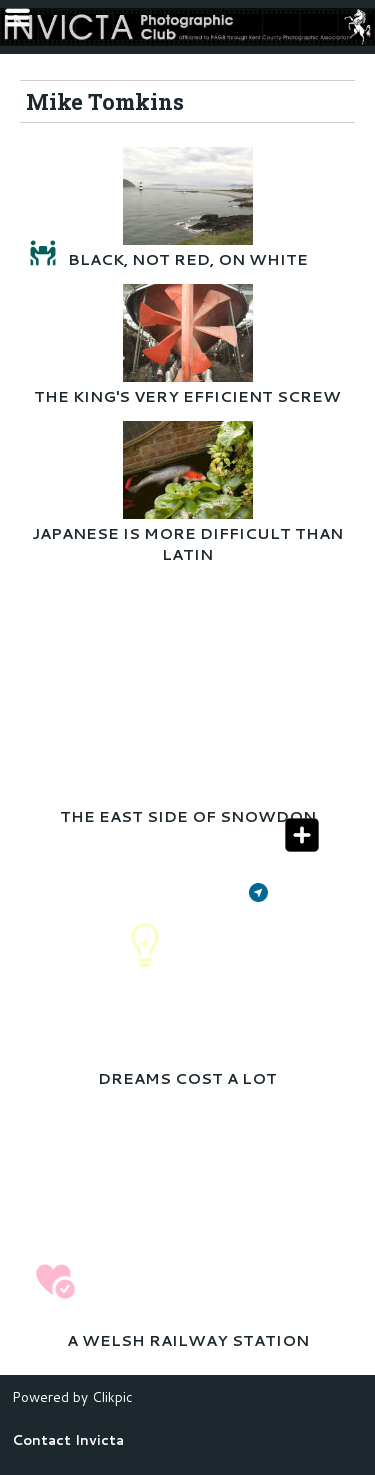 The height and width of the screenshot is (1475, 375). What do you see at coordinates (302, 835) in the screenshot?
I see `add a new item` at bounding box center [302, 835].